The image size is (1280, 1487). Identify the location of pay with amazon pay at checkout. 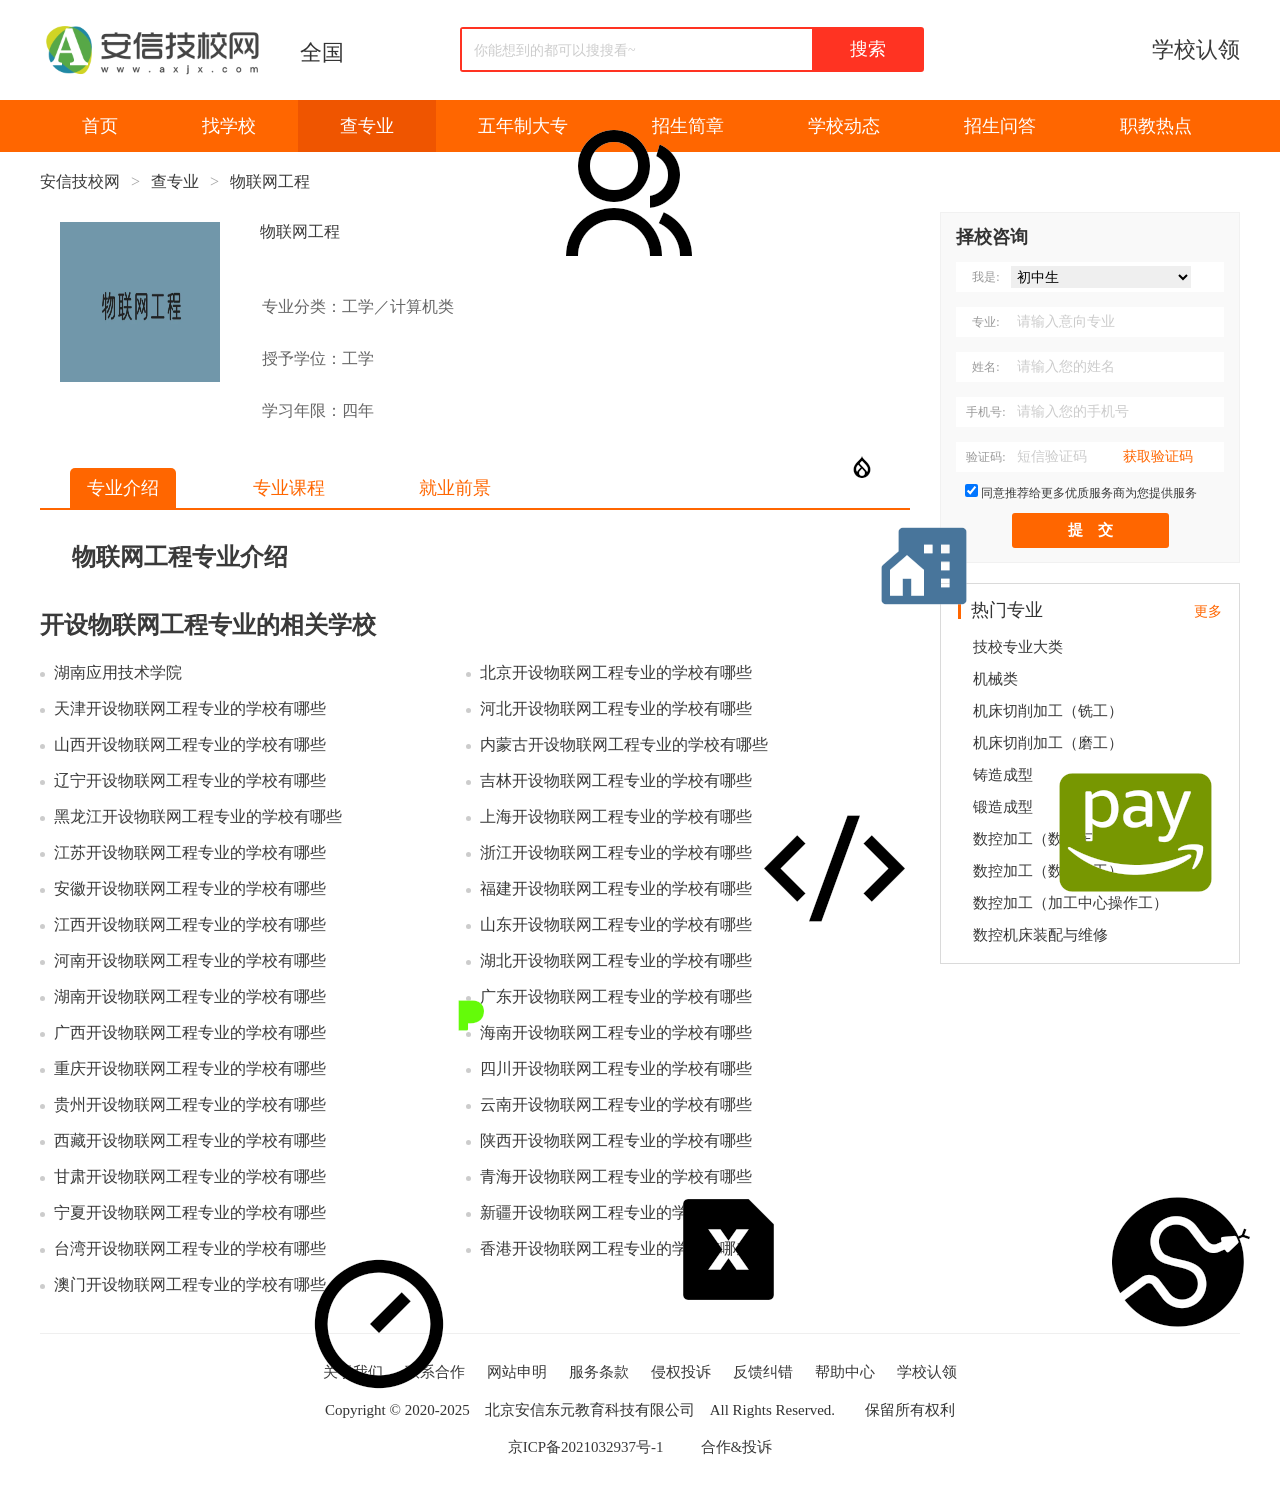
(1135, 832).